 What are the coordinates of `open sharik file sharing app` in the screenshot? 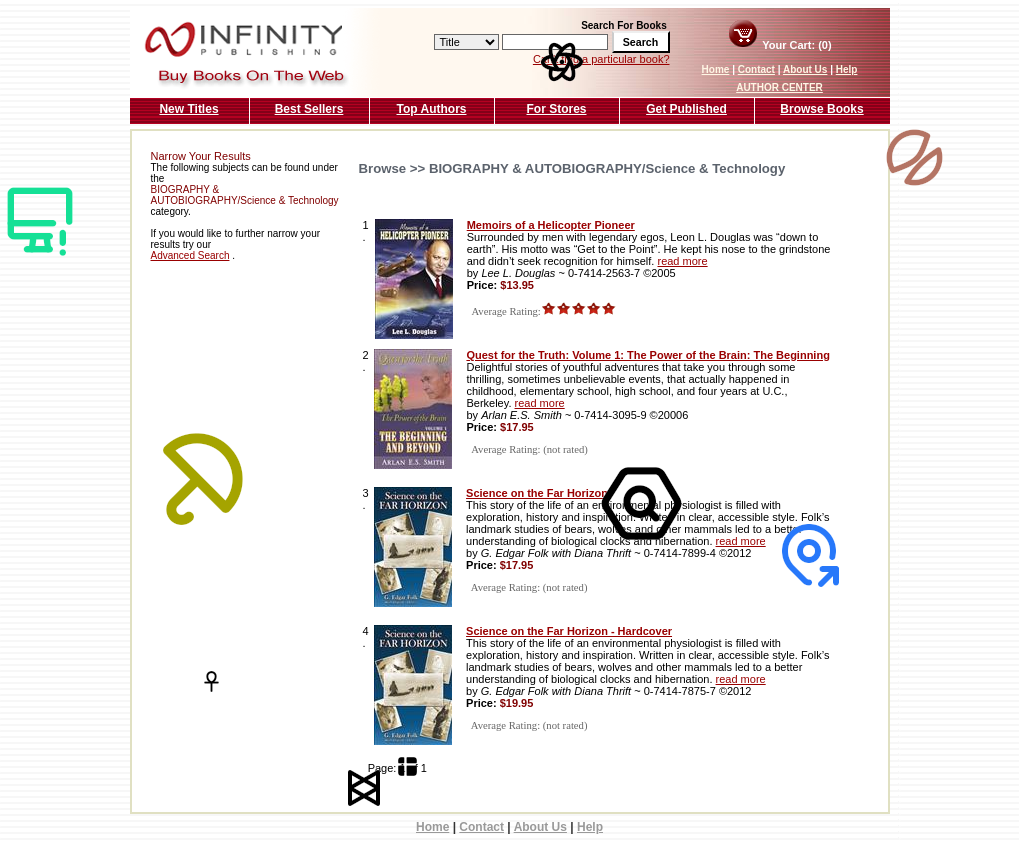 It's located at (914, 157).